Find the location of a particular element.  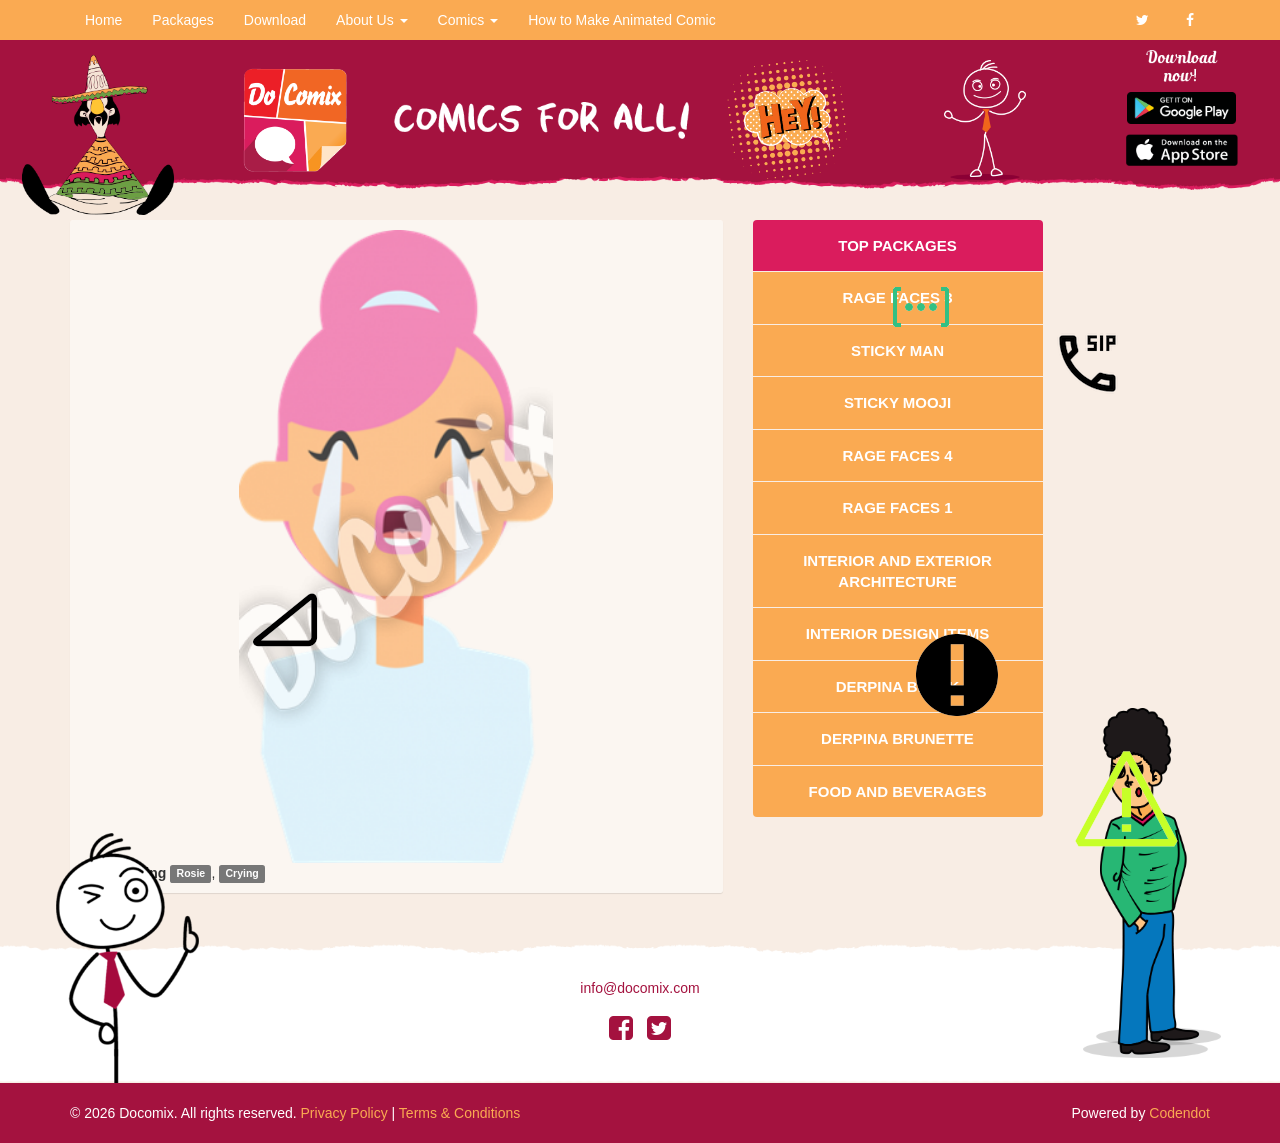

wrap selected code with a snippet or block is located at coordinates (921, 307).